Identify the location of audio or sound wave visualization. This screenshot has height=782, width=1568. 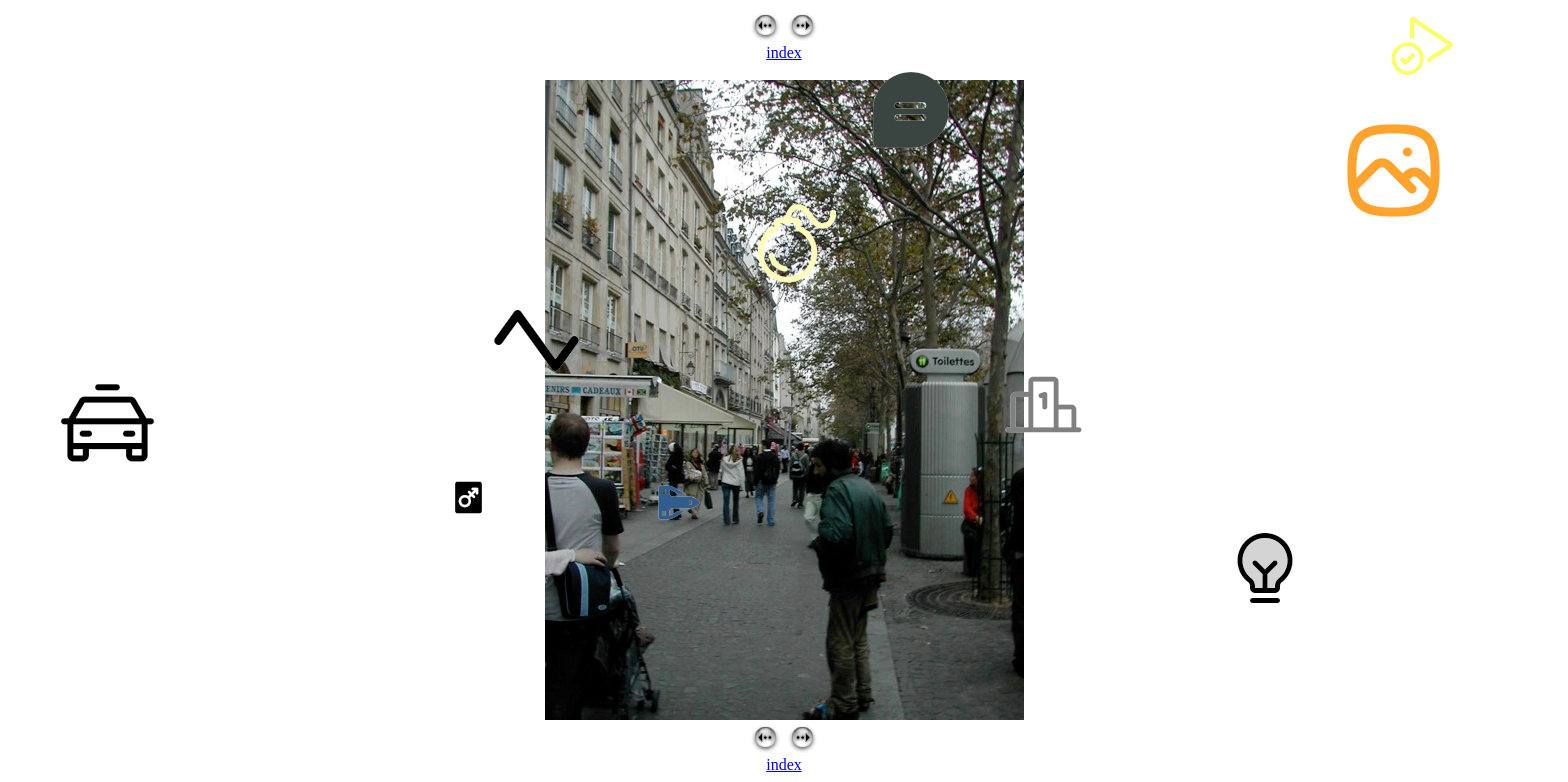
(536, 340).